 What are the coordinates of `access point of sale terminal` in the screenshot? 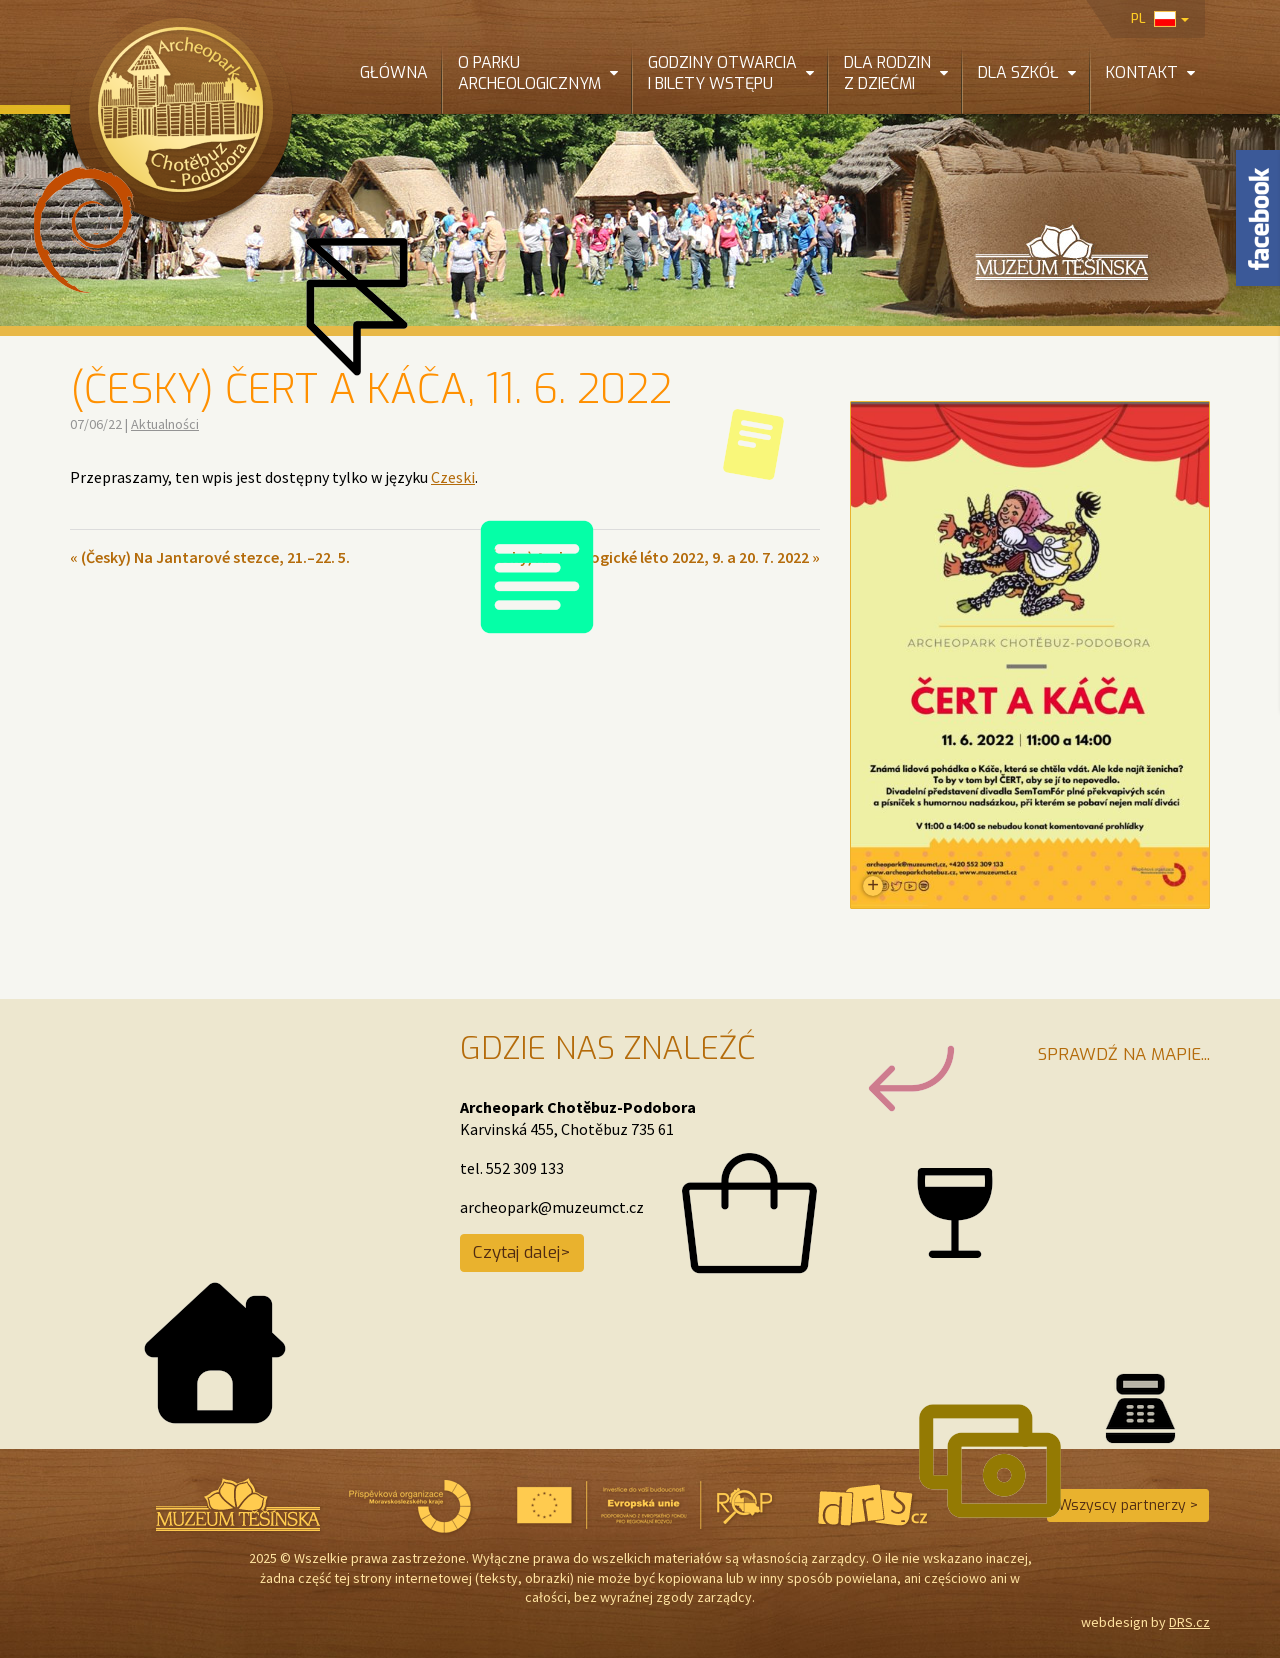 It's located at (1140, 1408).